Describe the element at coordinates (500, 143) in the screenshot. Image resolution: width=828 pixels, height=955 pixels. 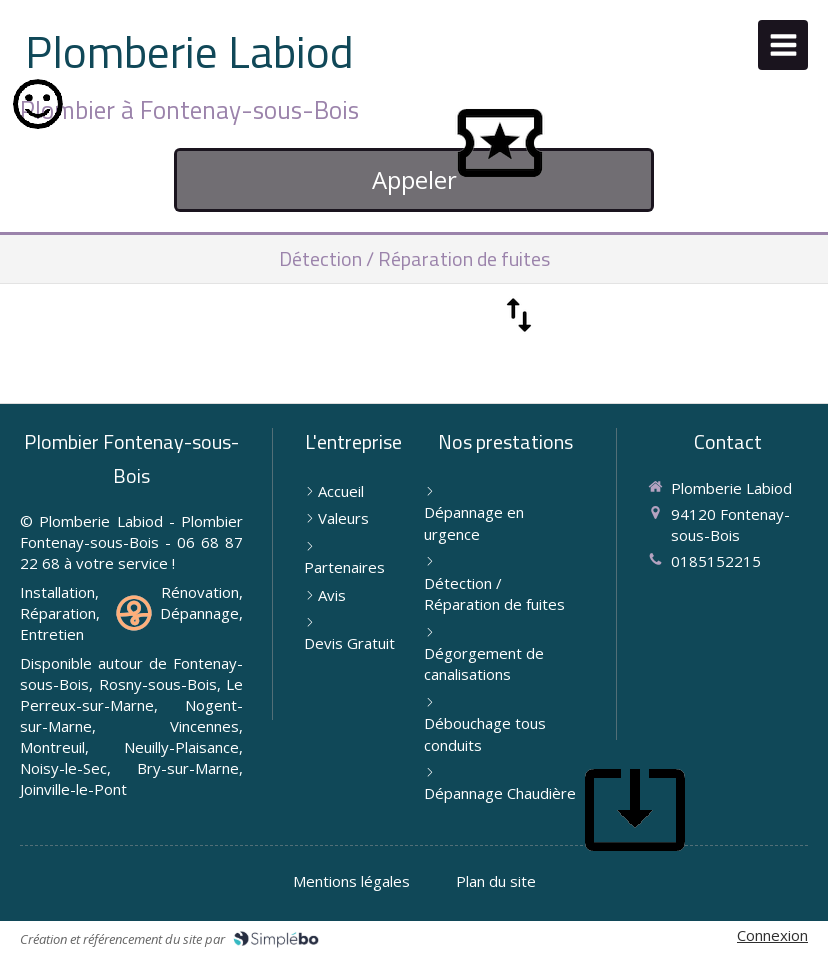
I see `view local events or activities` at that location.